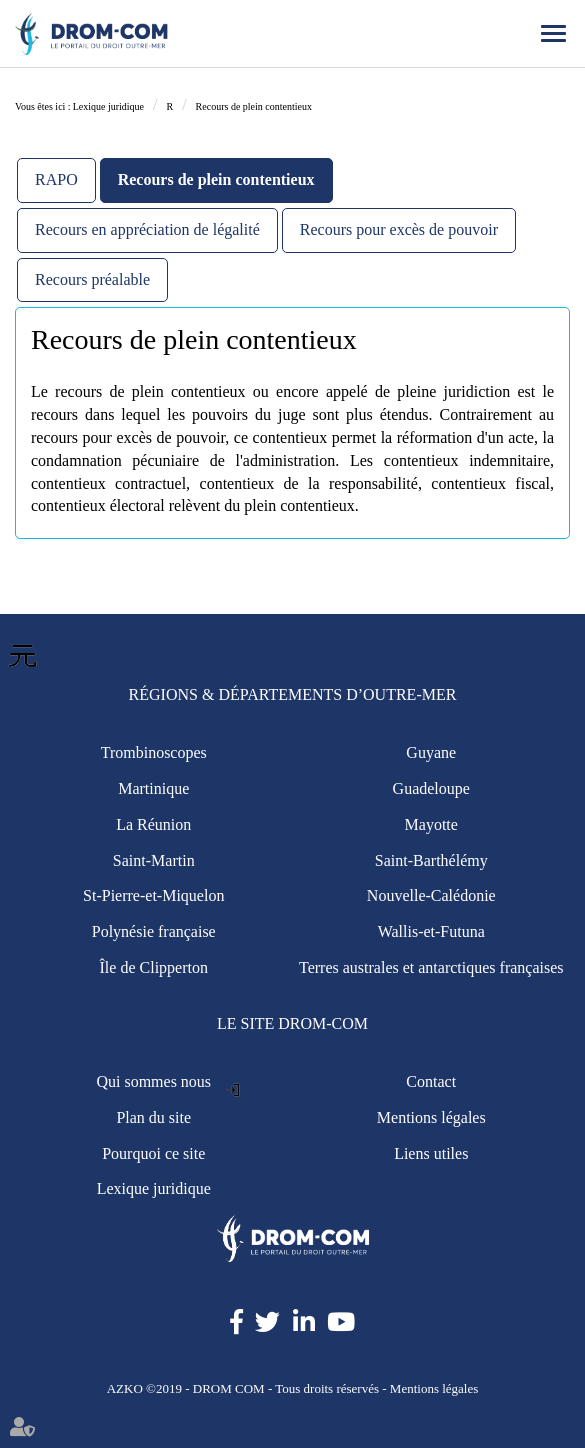 This screenshot has width=585, height=1448. Describe the element at coordinates (234, 1090) in the screenshot. I see `sign in to your account` at that location.